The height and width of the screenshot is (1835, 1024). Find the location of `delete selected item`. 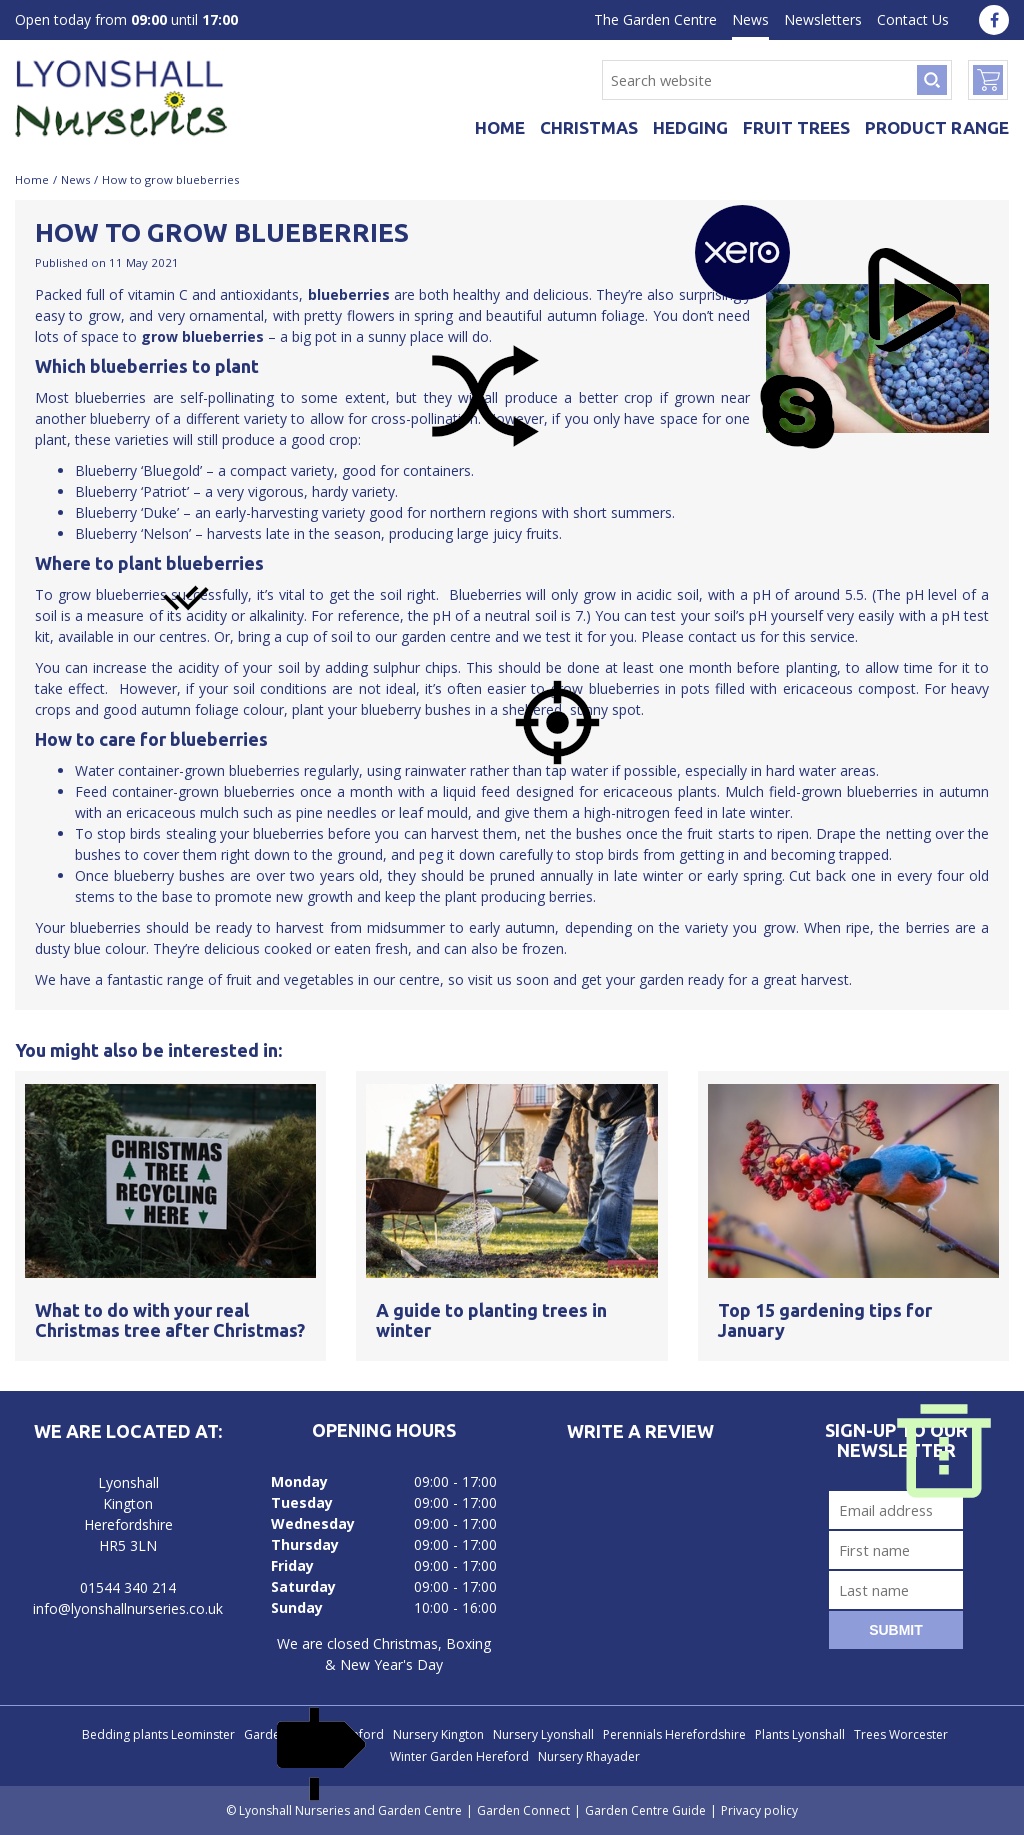

delete selected item is located at coordinates (944, 1451).